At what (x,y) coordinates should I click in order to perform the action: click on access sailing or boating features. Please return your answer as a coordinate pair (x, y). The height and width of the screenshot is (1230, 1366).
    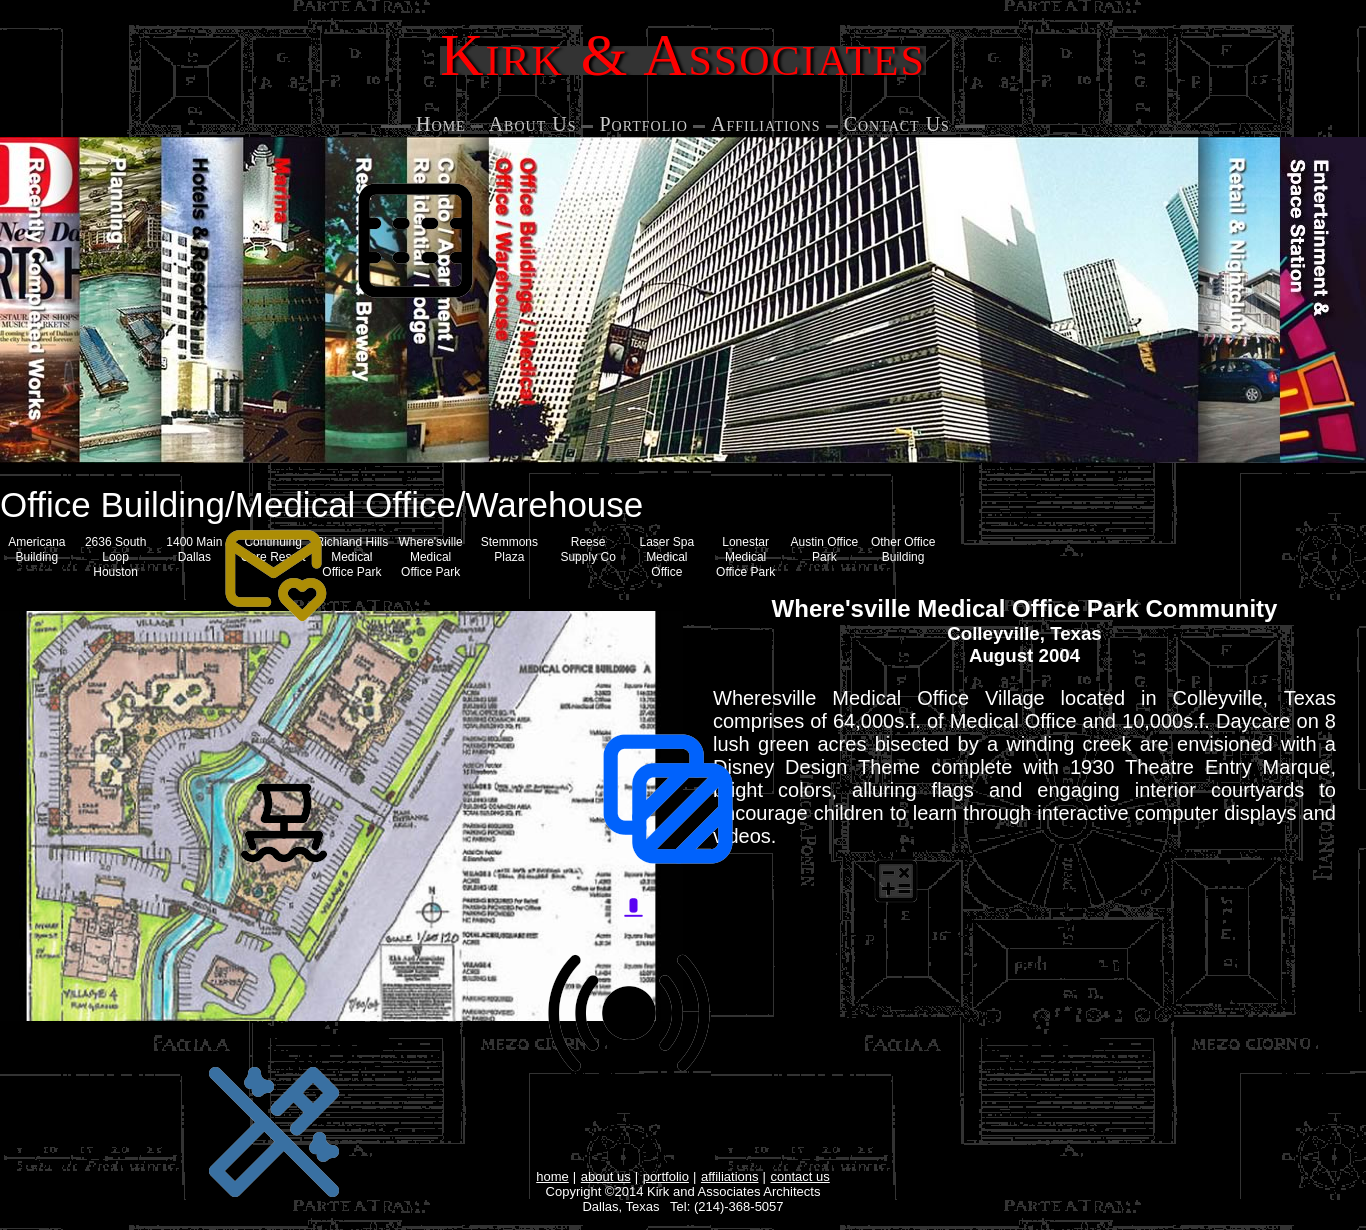
    Looking at the image, I should click on (284, 823).